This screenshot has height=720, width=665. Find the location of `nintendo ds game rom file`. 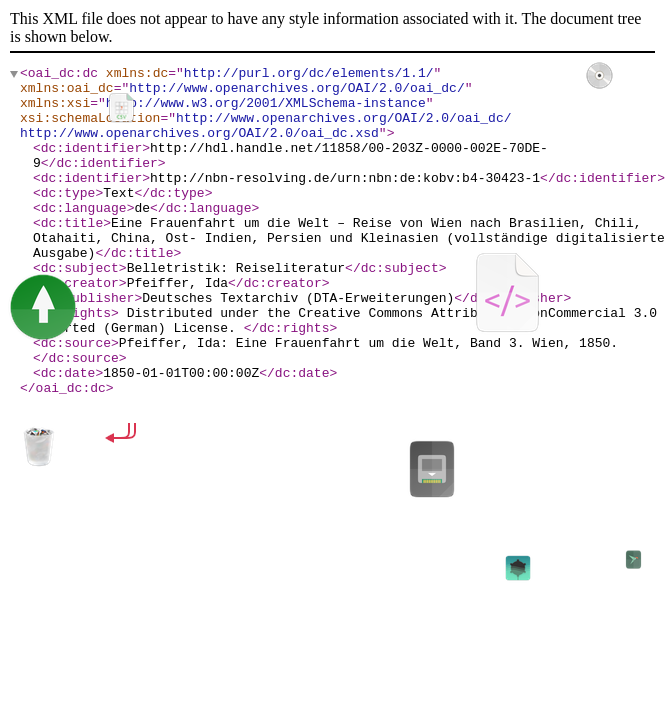

nintendo ds game rom file is located at coordinates (432, 469).